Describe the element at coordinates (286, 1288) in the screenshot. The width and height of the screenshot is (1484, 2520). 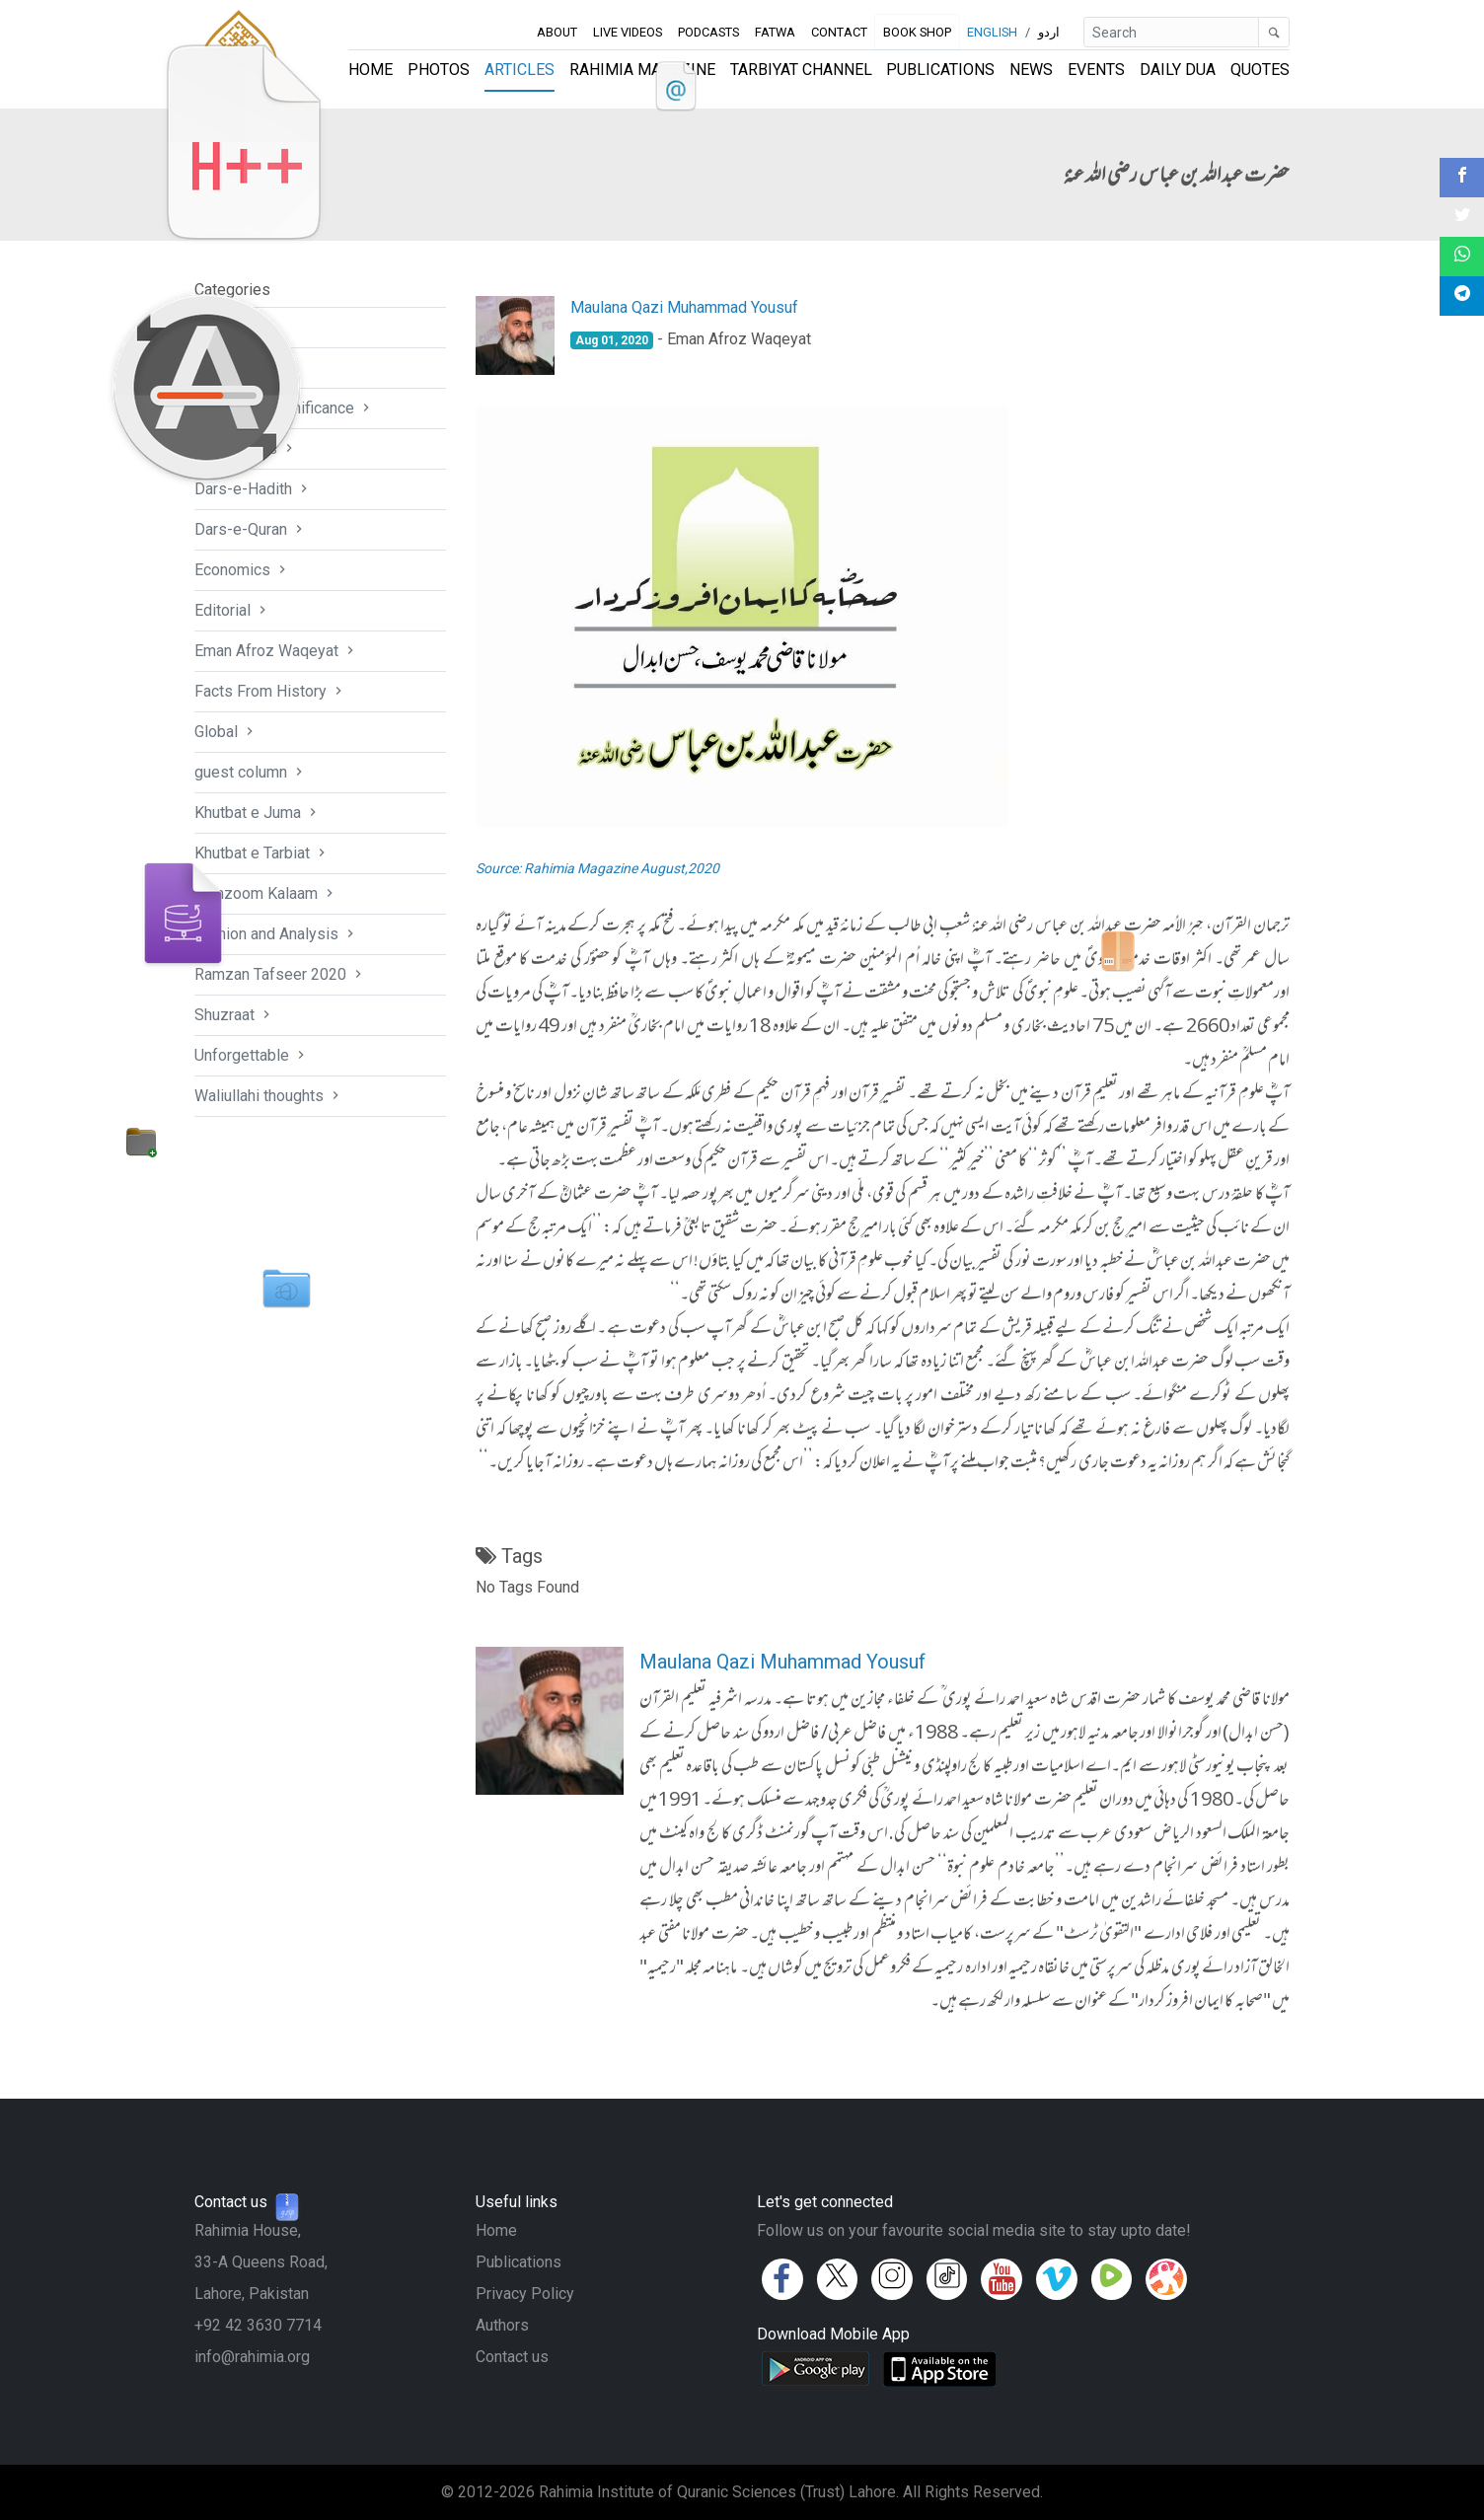
I see `open typos 2024 folder` at that location.